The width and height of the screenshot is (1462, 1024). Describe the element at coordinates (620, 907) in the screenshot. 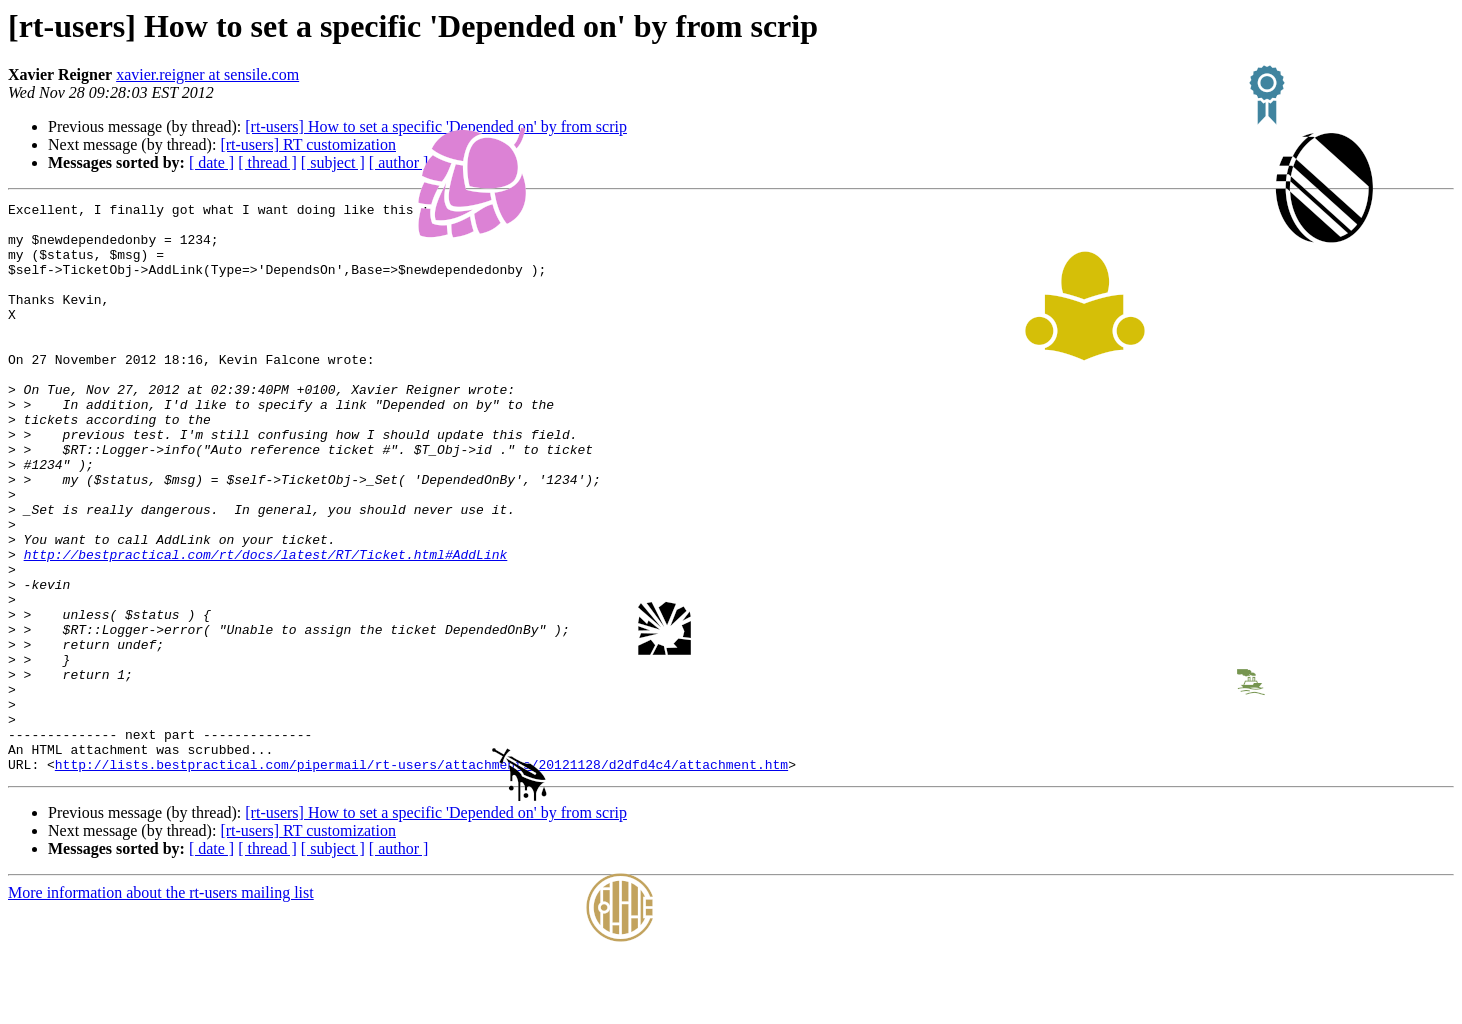

I see `access hobbit hole or fantasy dwelling location` at that location.